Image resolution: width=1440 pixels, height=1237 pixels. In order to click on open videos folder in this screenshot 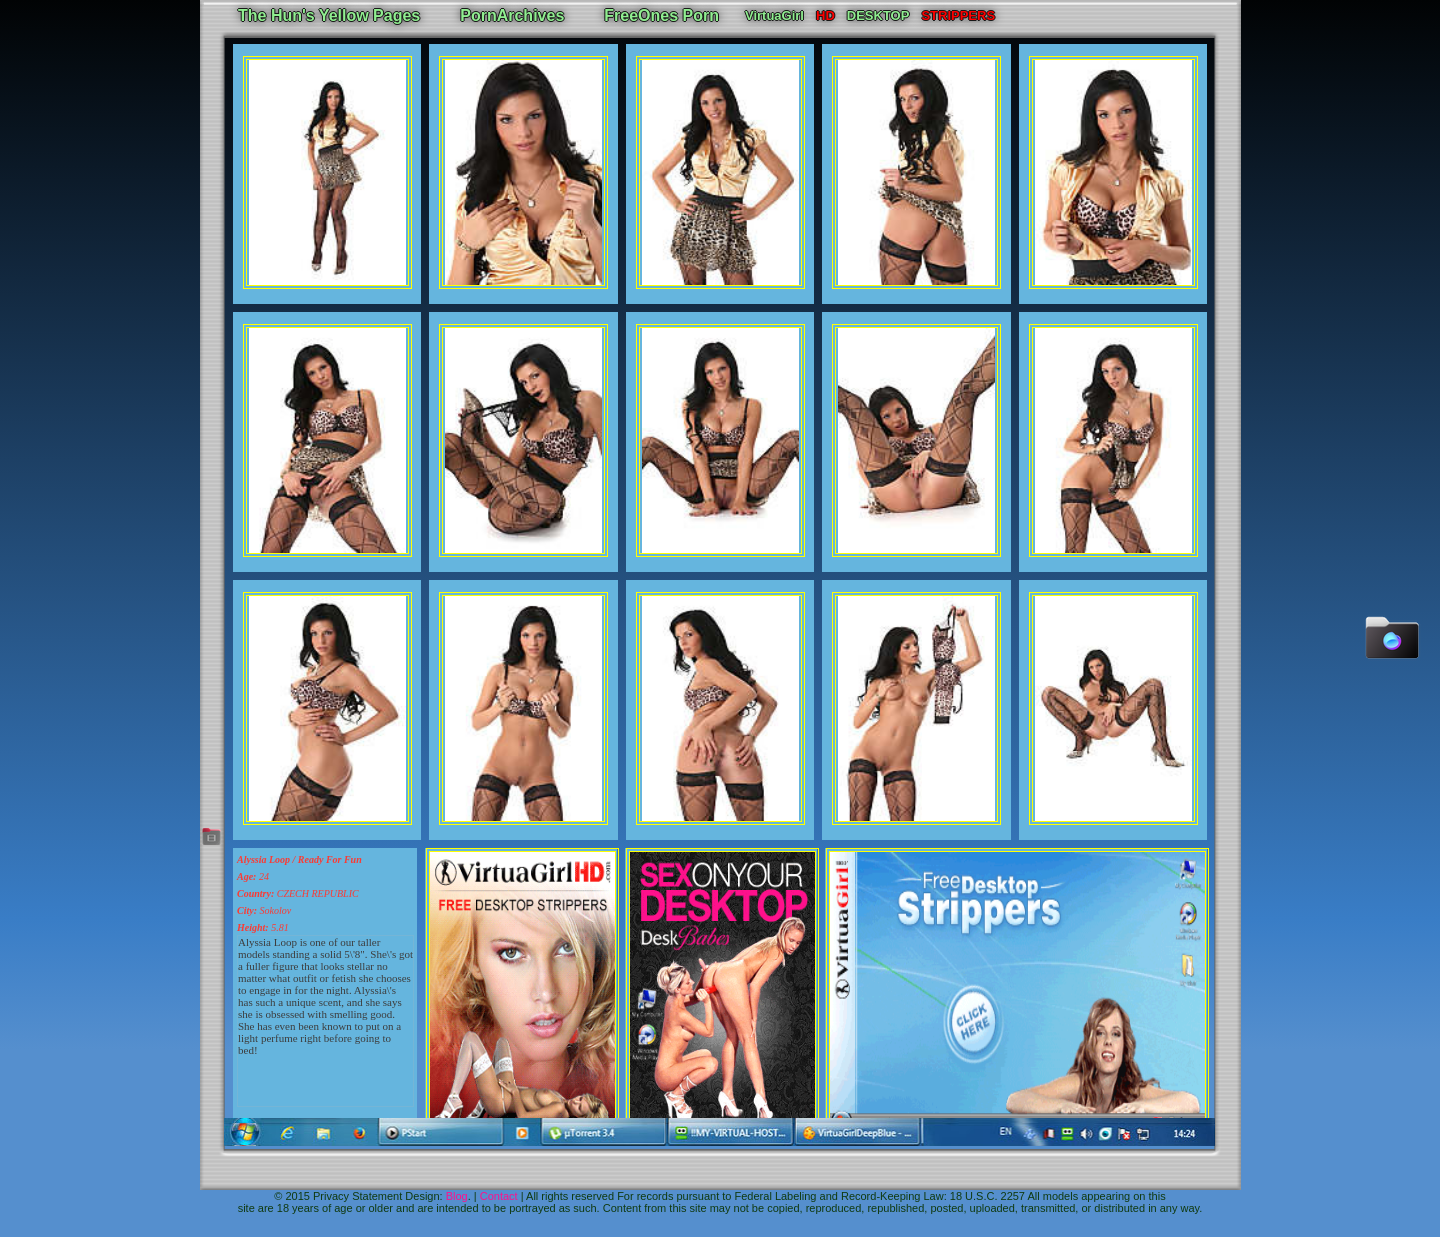, I will do `click(211, 836)`.